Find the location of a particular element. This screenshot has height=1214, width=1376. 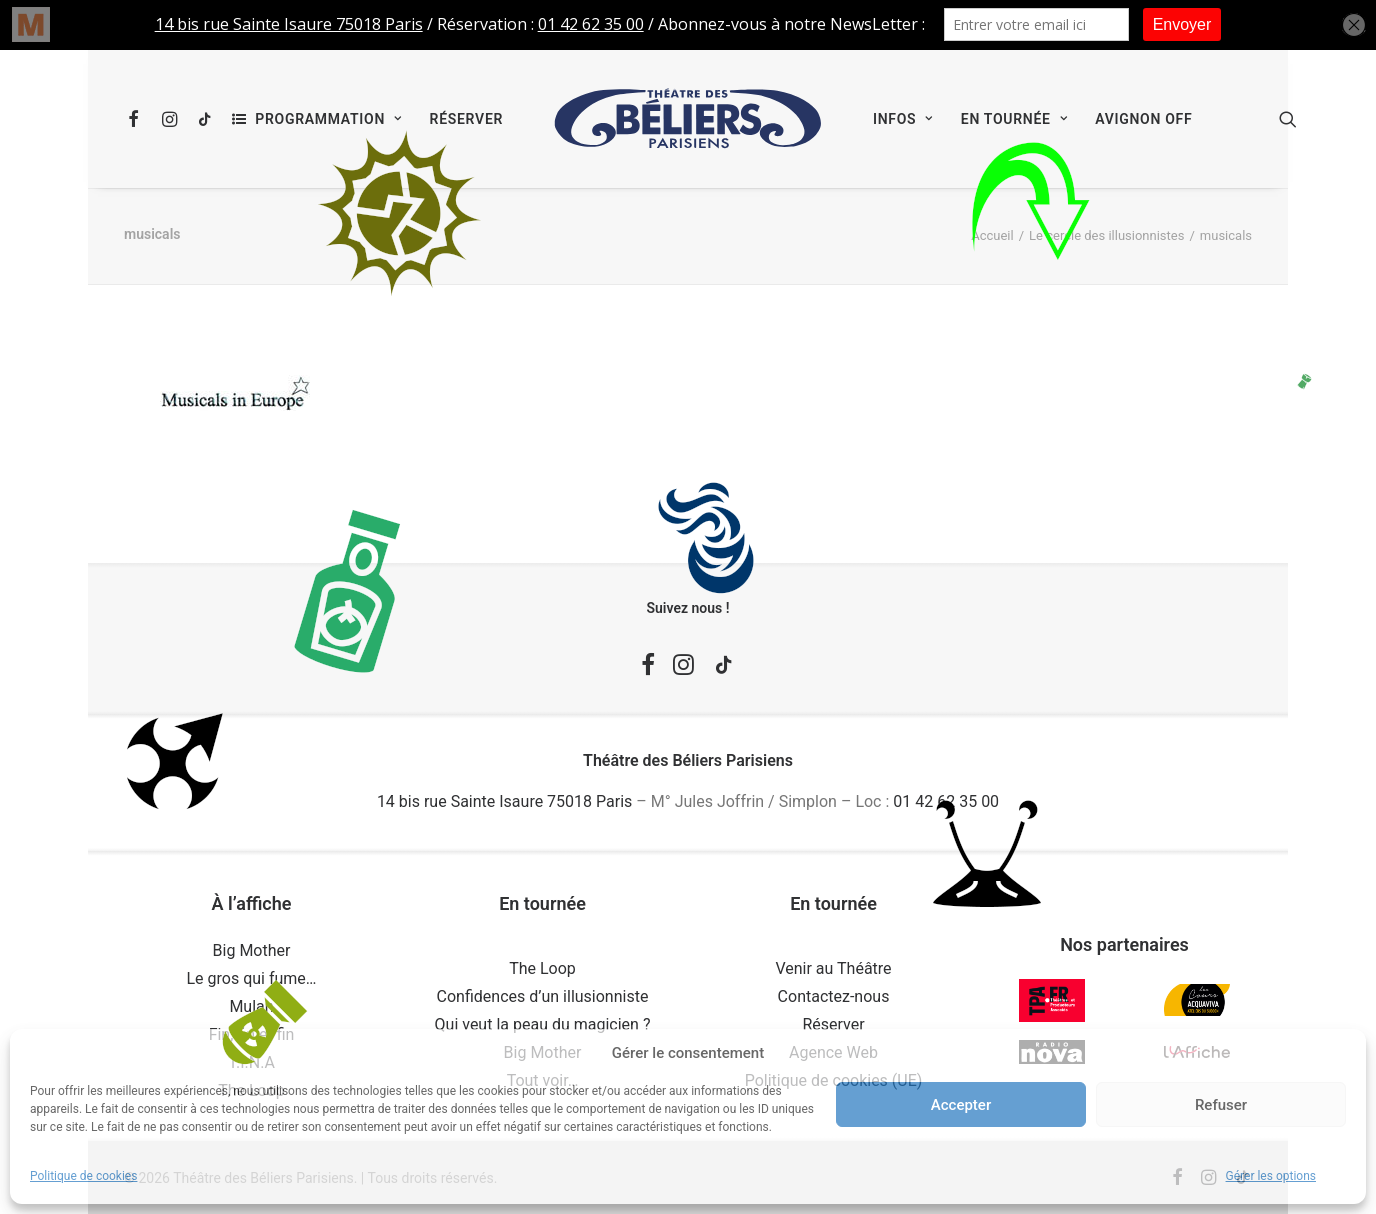

celebrate an achievement or milestone is located at coordinates (1304, 381).